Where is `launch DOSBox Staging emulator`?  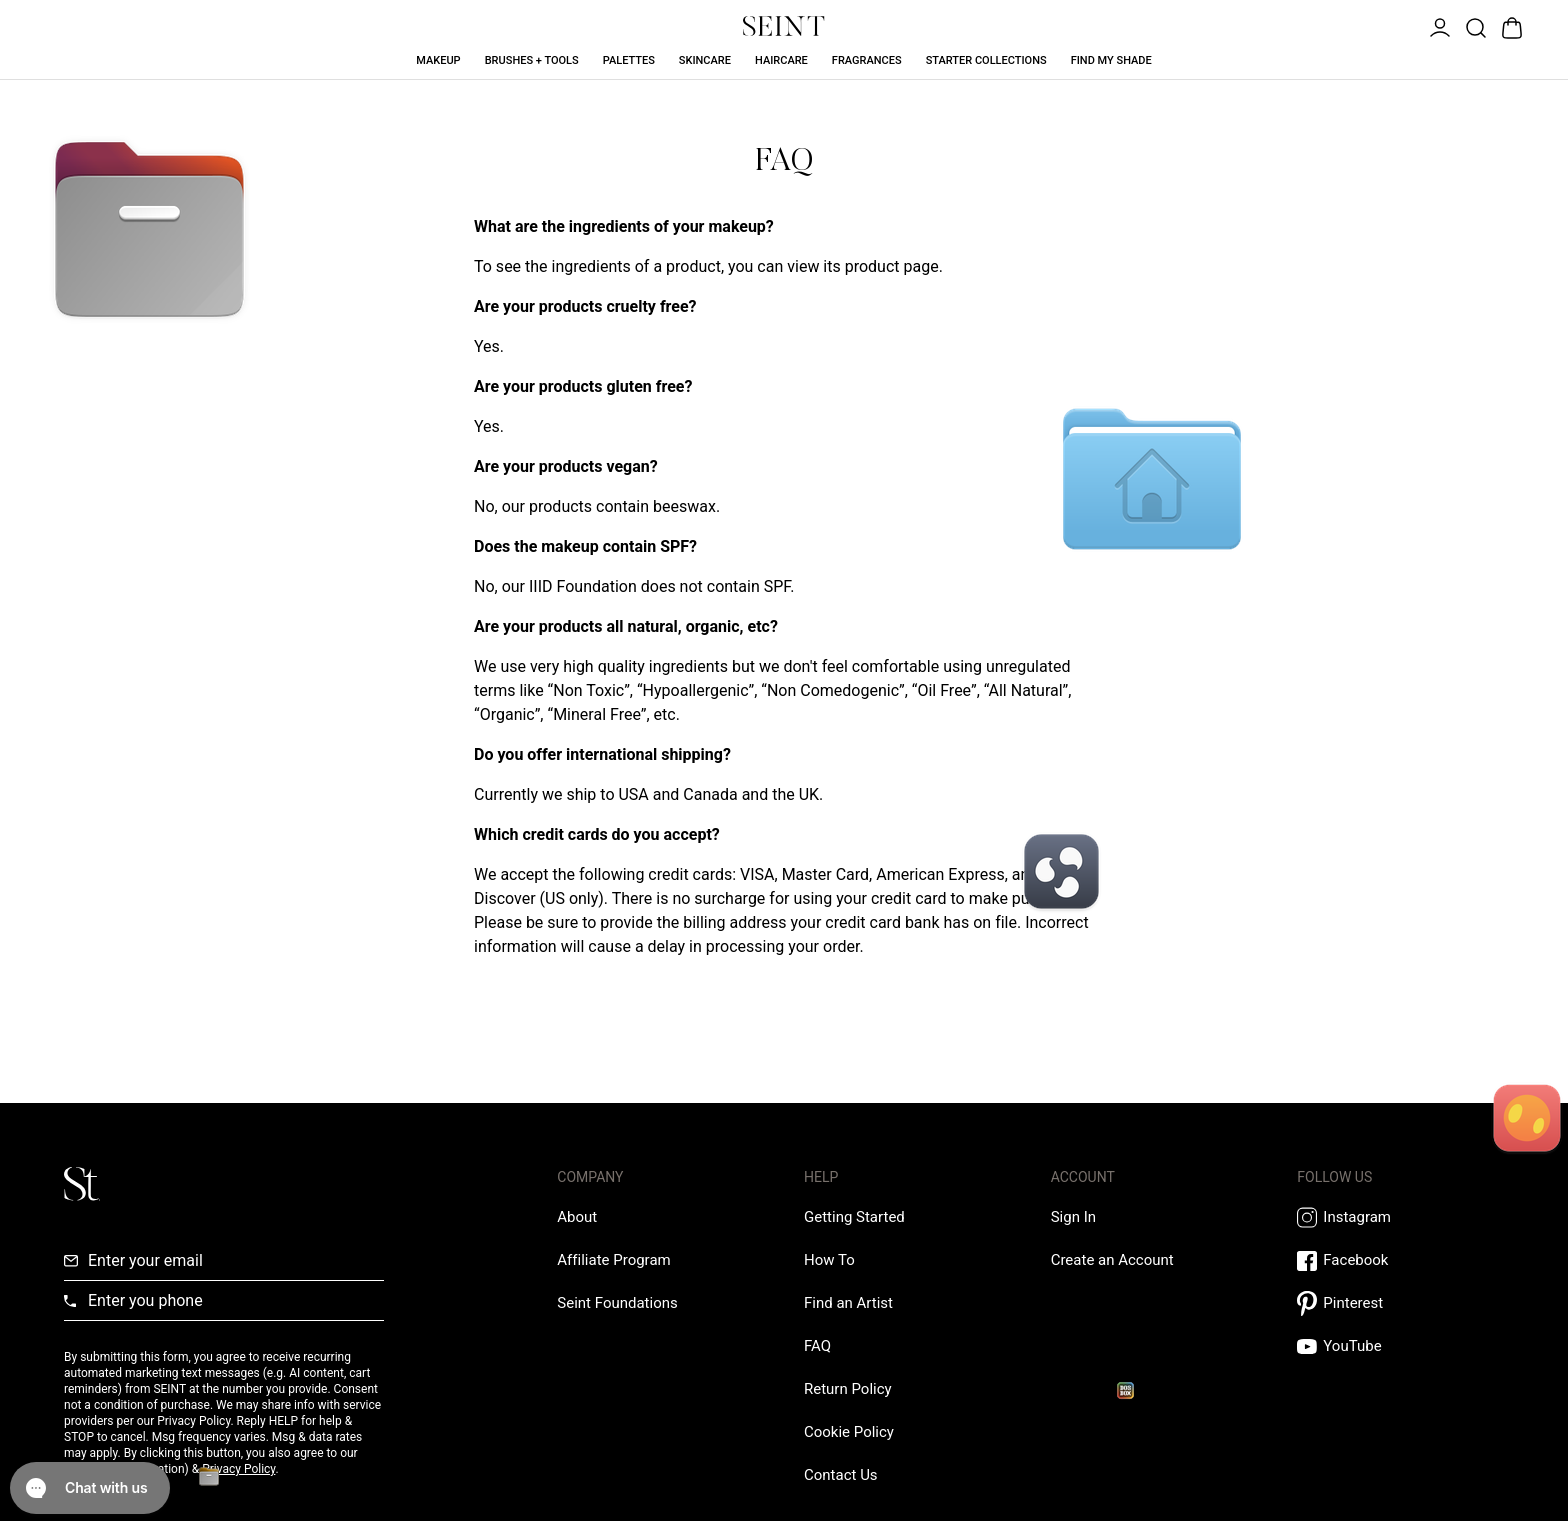 launch DOSBox Staging emulator is located at coordinates (1125, 1390).